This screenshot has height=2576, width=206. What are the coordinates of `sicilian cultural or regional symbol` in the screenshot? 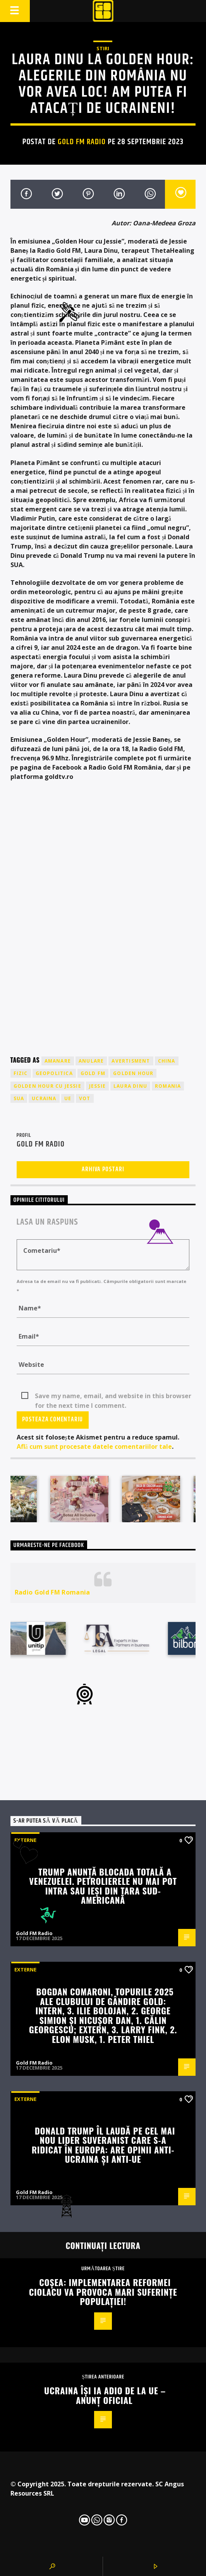 It's located at (48, 1915).